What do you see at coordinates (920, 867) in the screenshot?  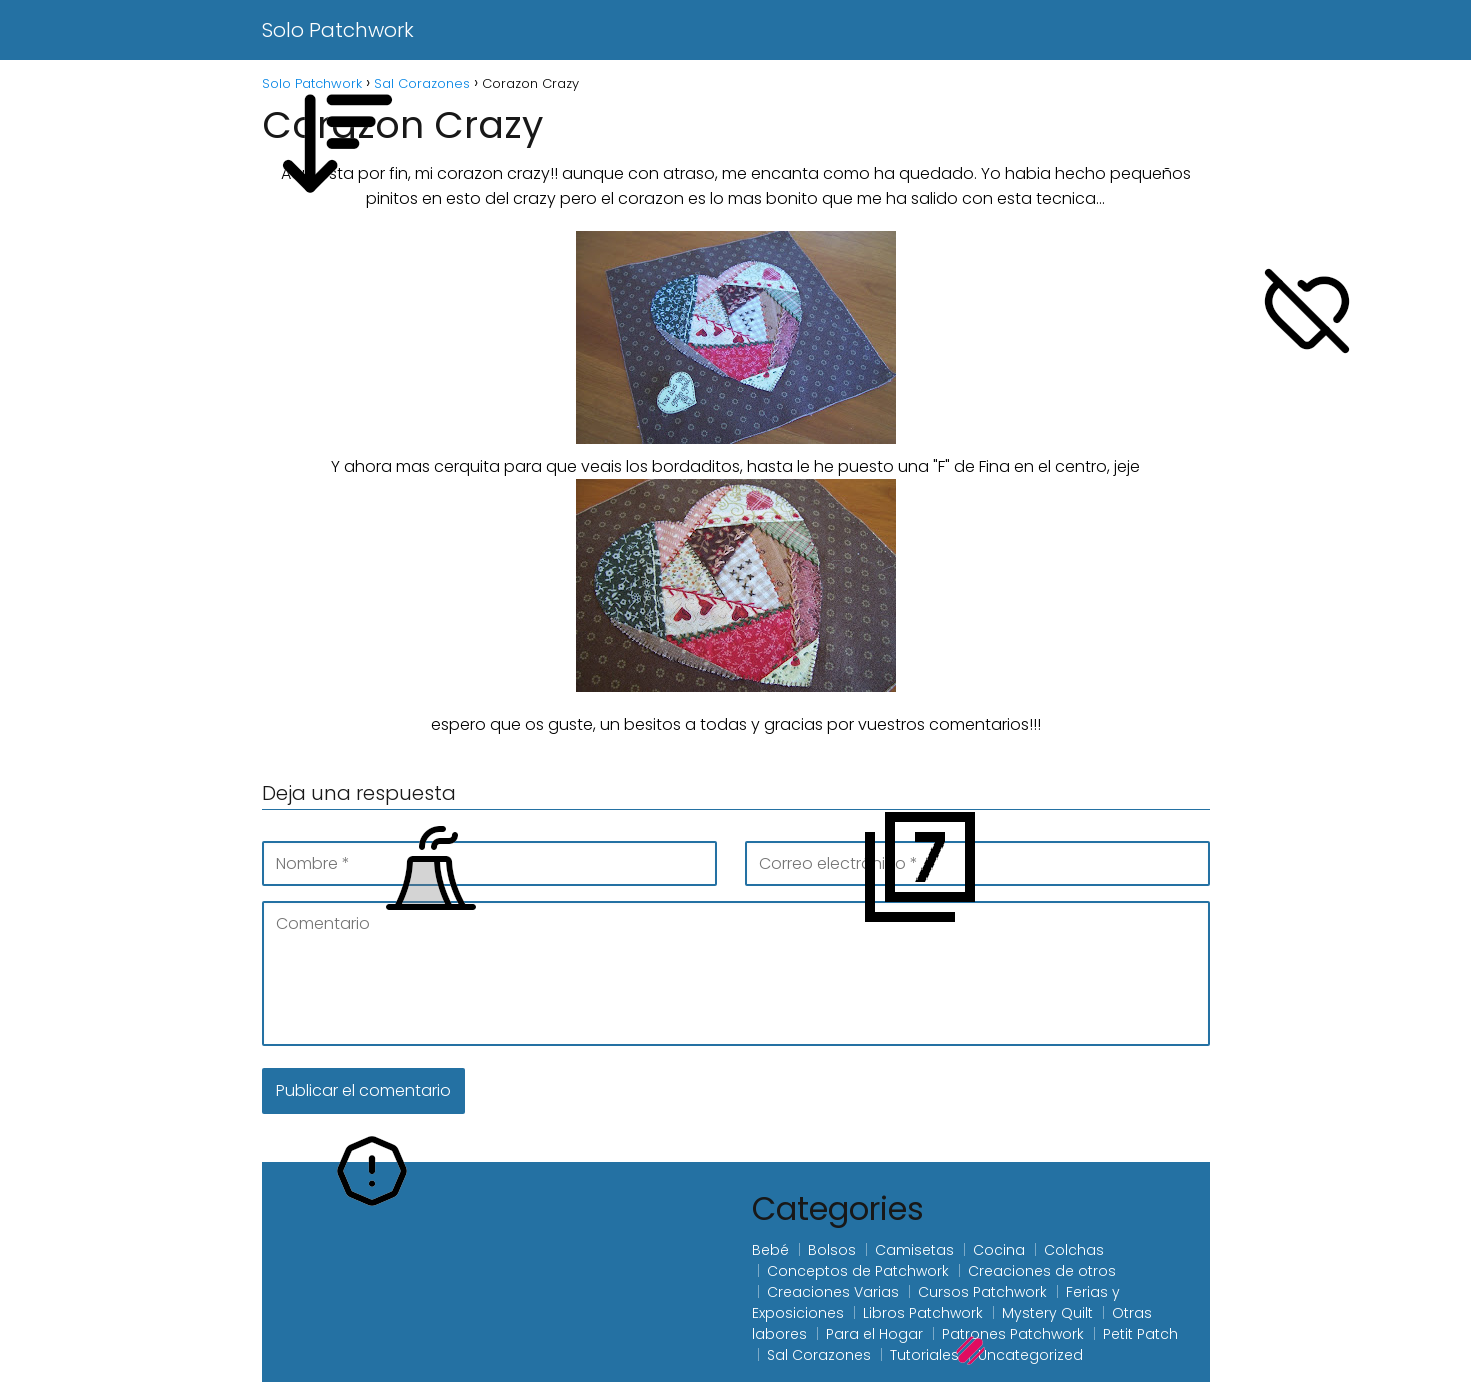 I see `indicates item 7 in a numbered series or filter` at bounding box center [920, 867].